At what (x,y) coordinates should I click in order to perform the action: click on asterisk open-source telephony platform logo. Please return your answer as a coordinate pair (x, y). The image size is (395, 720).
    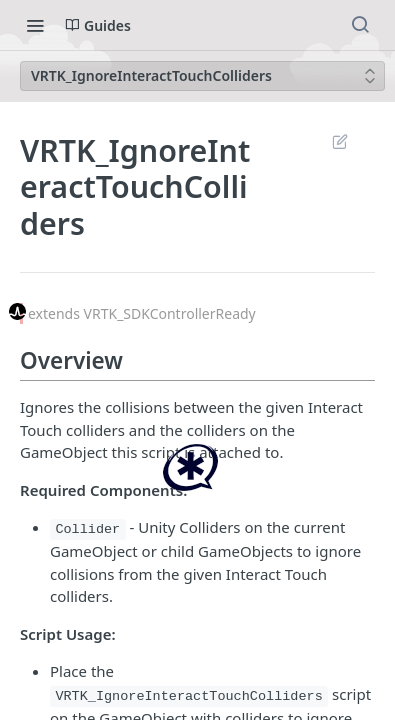
    Looking at the image, I should click on (190, 467).